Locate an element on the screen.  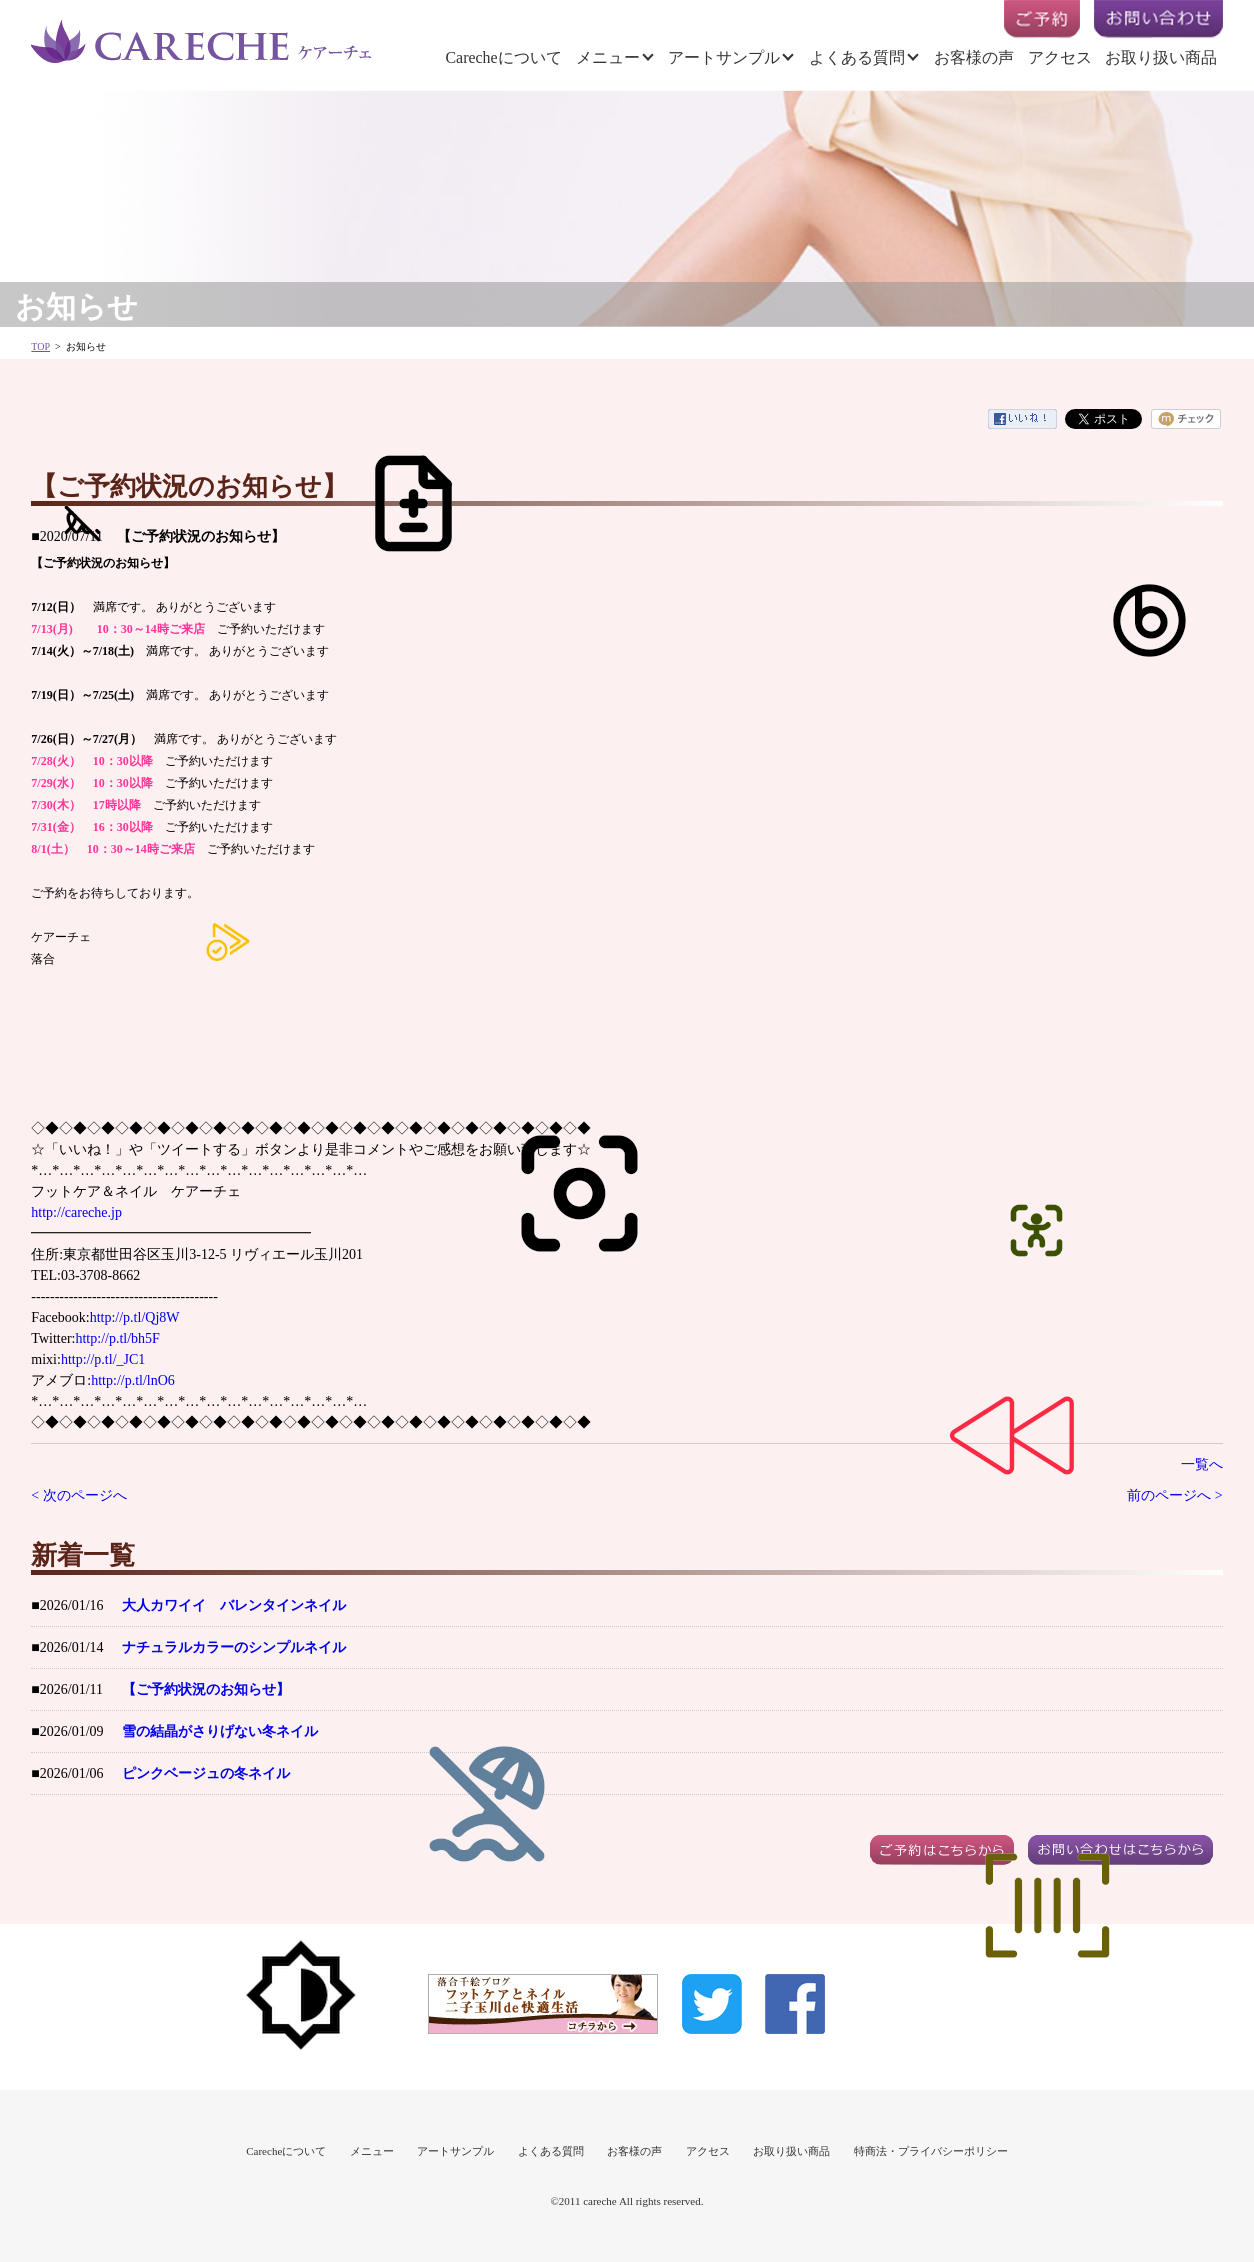
scan or detect body position is located at coordinates (1036, 1230).